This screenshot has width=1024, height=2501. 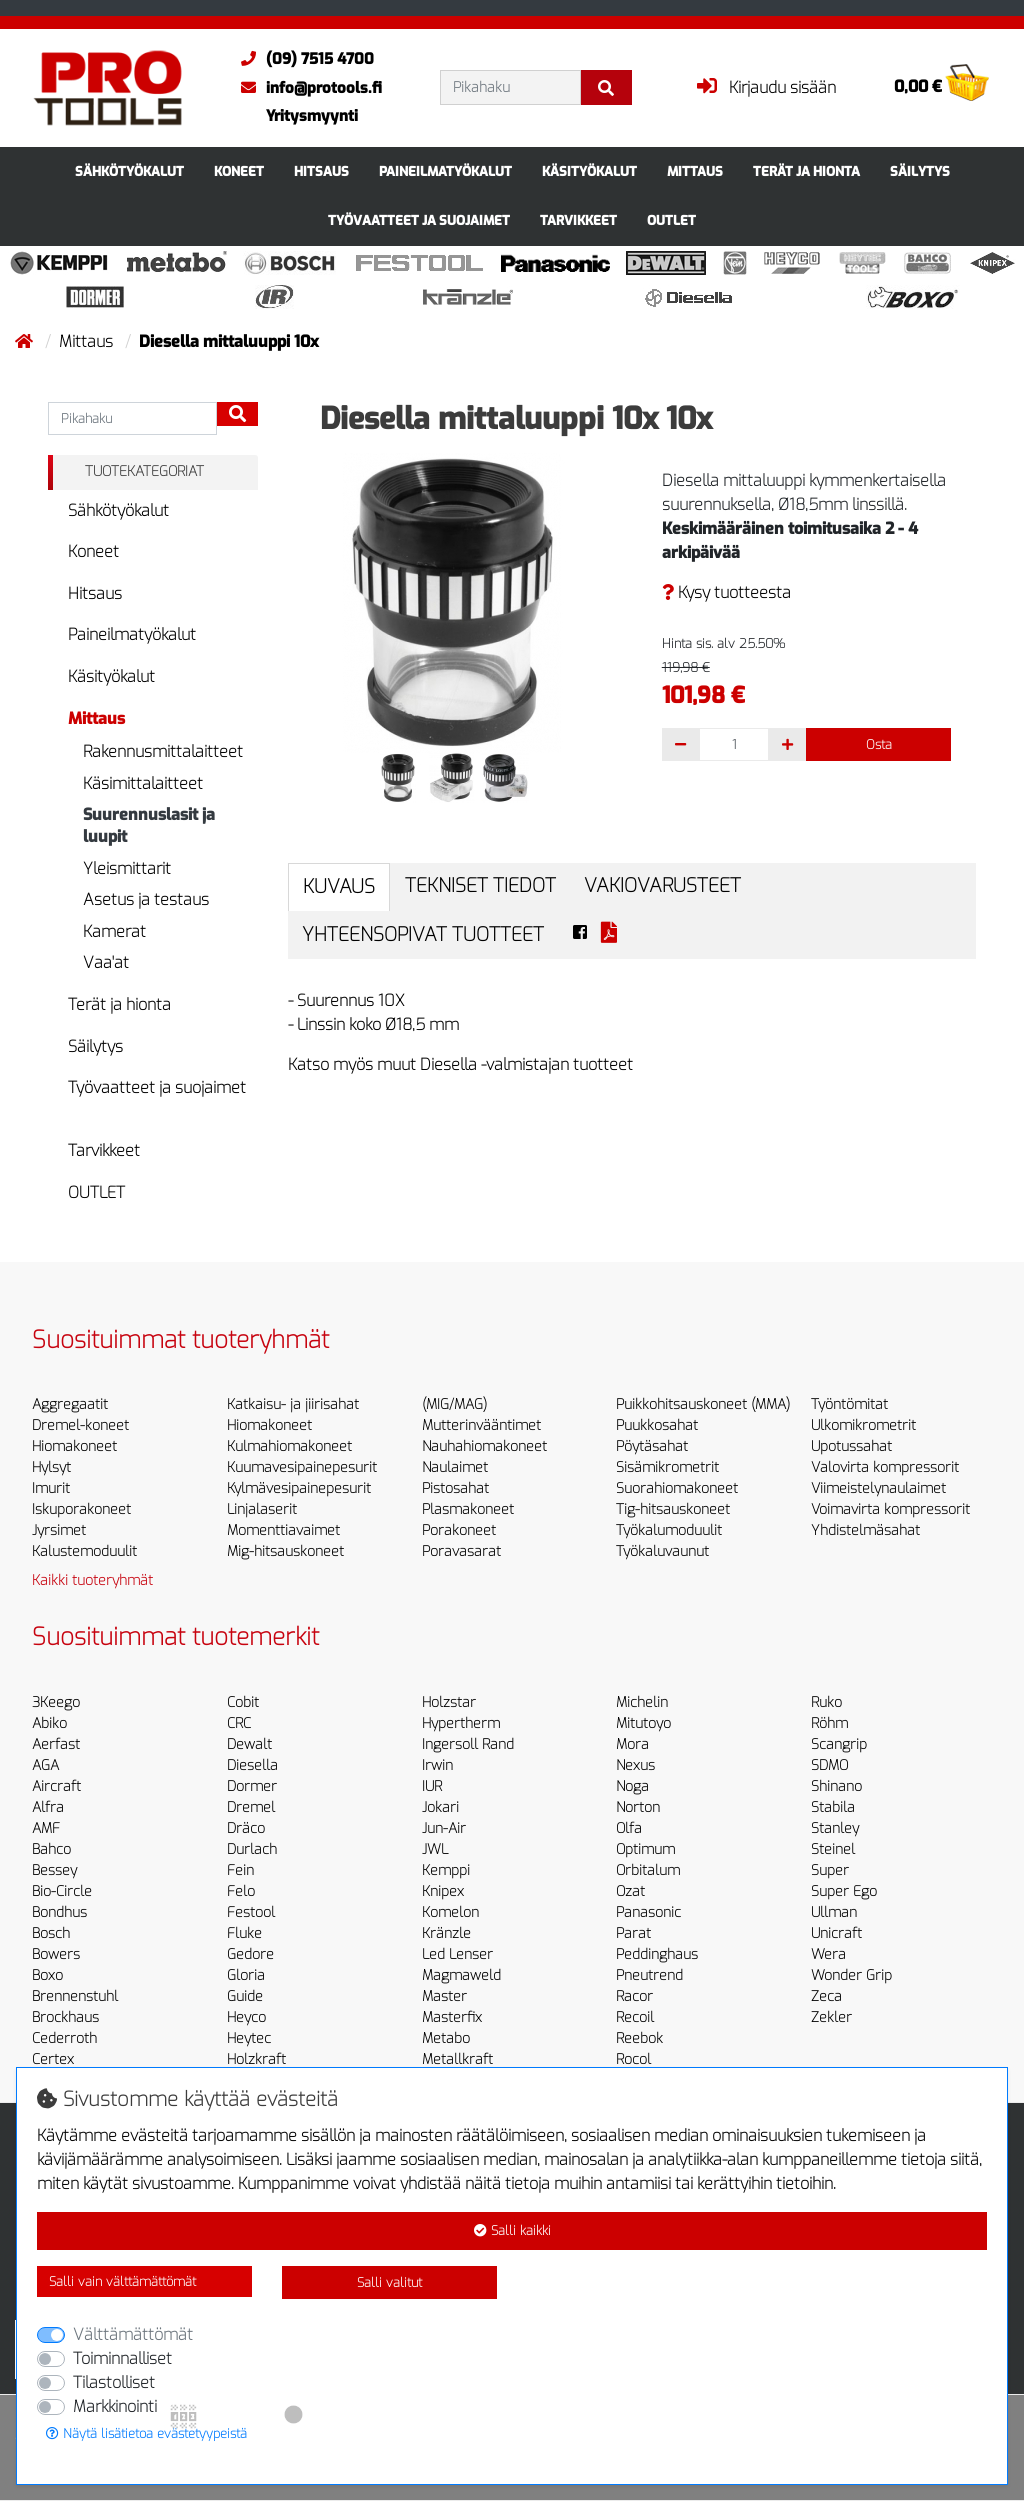 What do you see at coordinates (293, 2414) in the screenshot?
I see `start recording audio or video` at bounding box center [293, 2414].